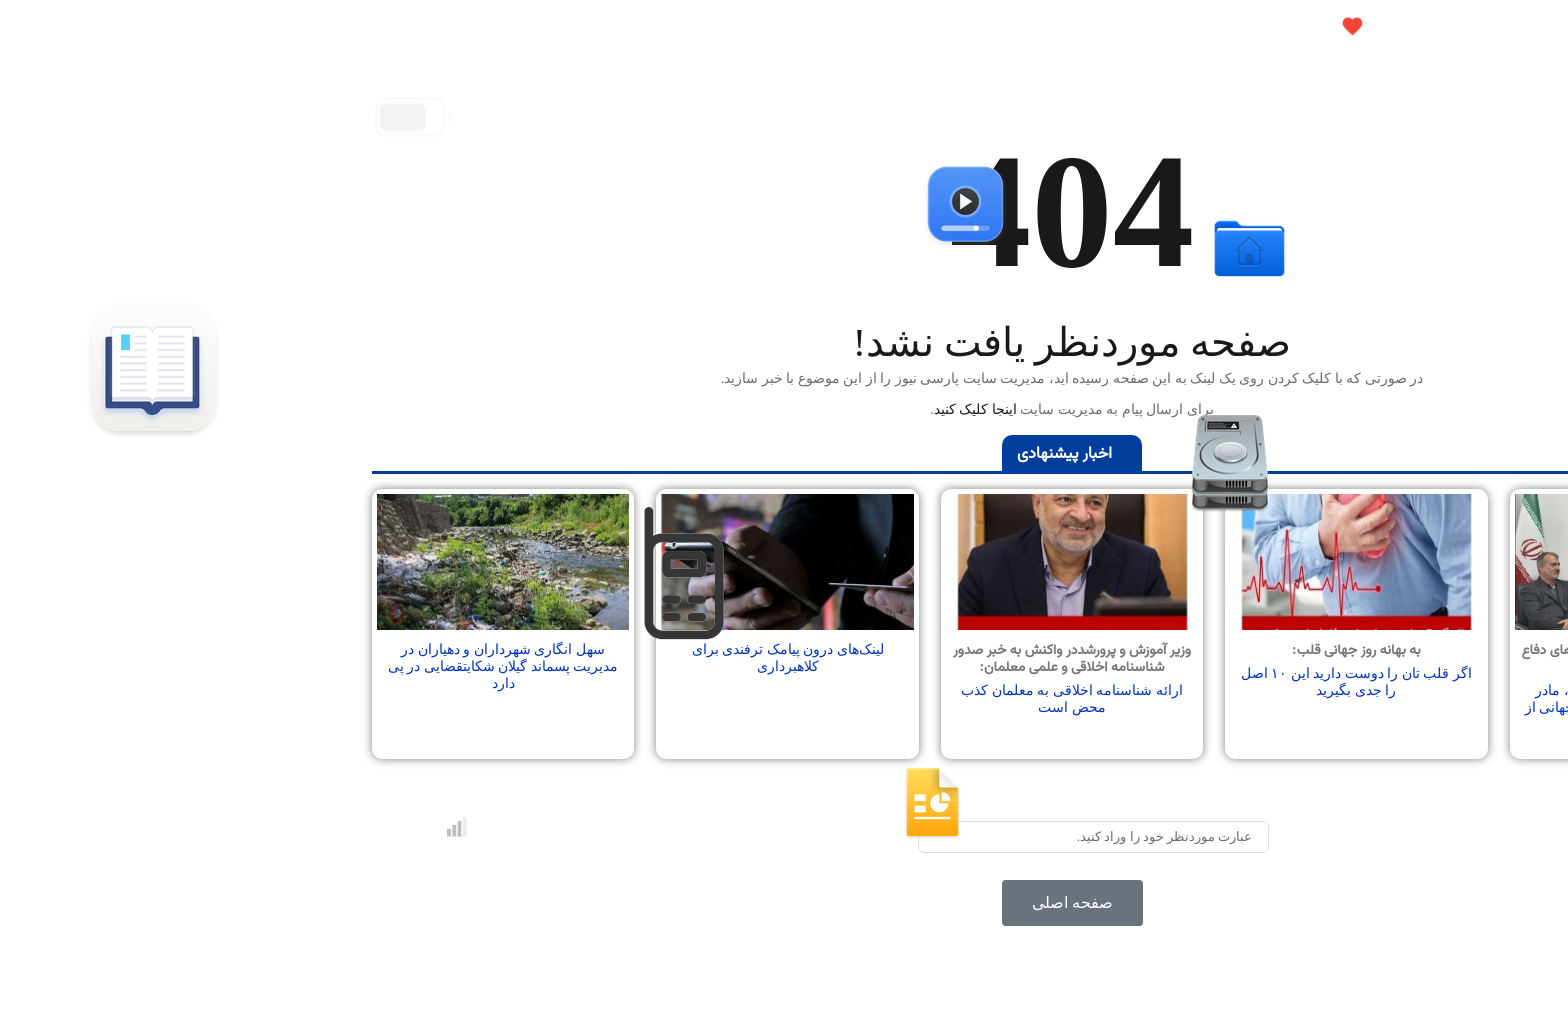 The width and height of the screenshot is (1568, 1026). I want to click on mark item as favorite, so click(1352, 26).